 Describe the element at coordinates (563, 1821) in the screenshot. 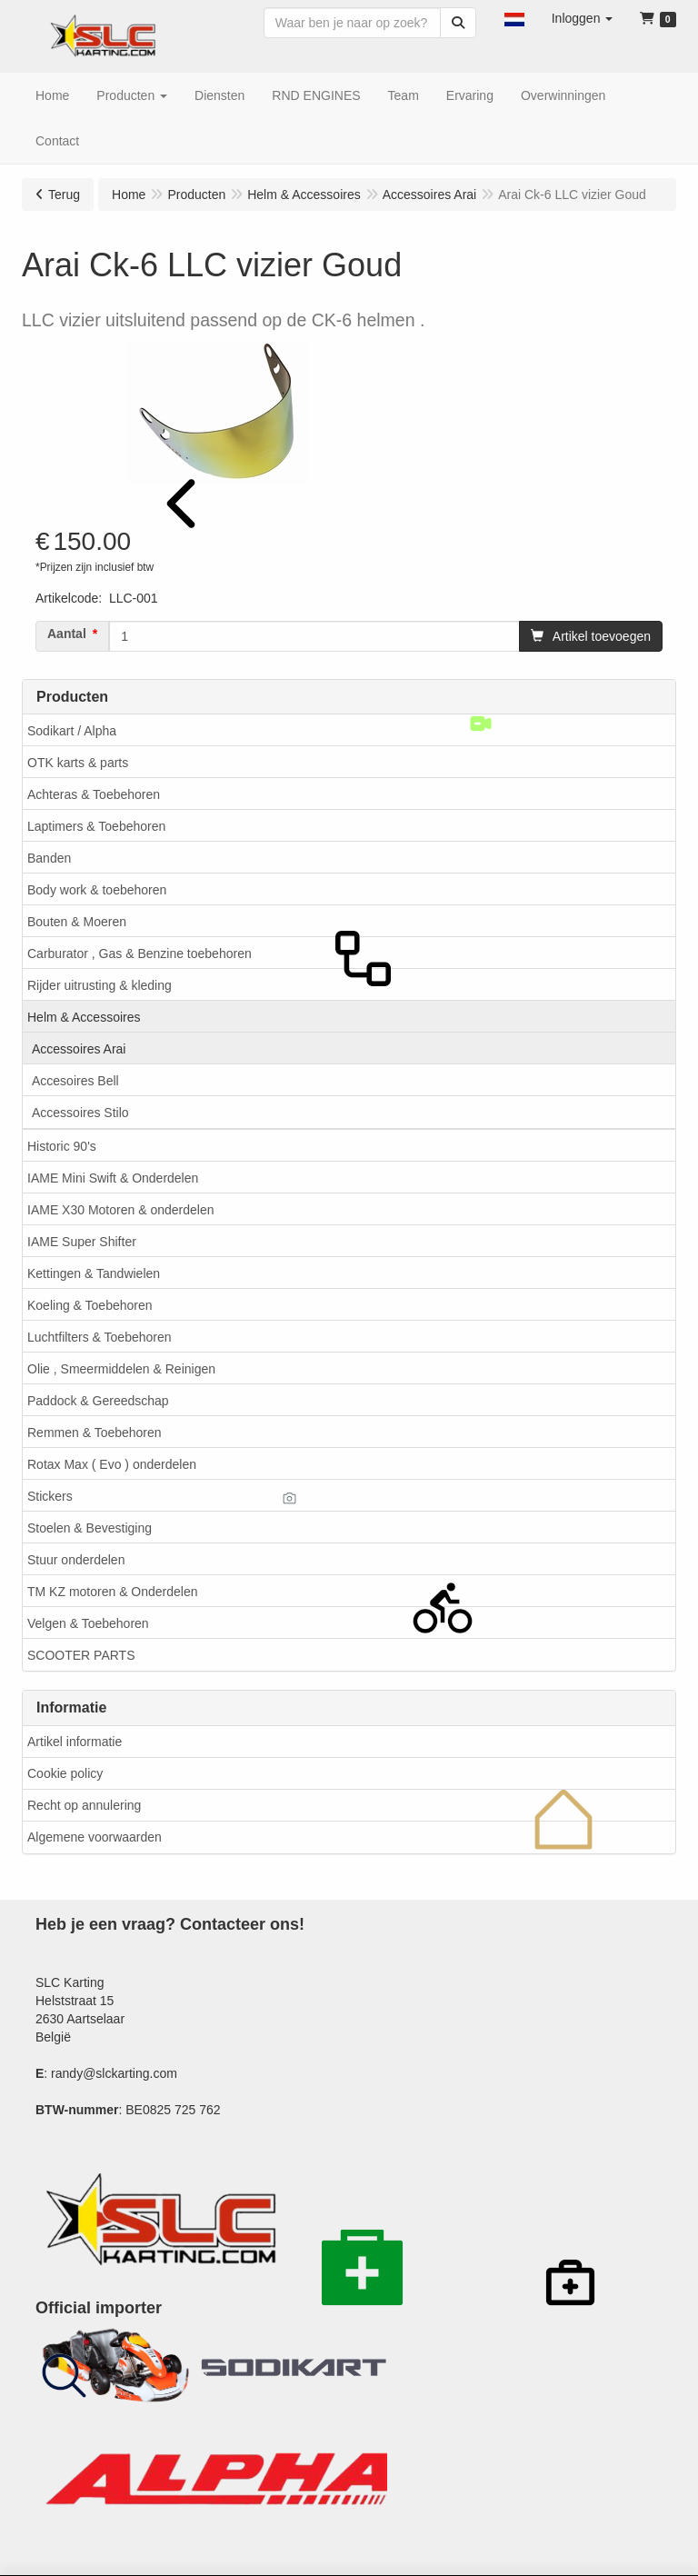

I see `navigate to home screen` at that location.